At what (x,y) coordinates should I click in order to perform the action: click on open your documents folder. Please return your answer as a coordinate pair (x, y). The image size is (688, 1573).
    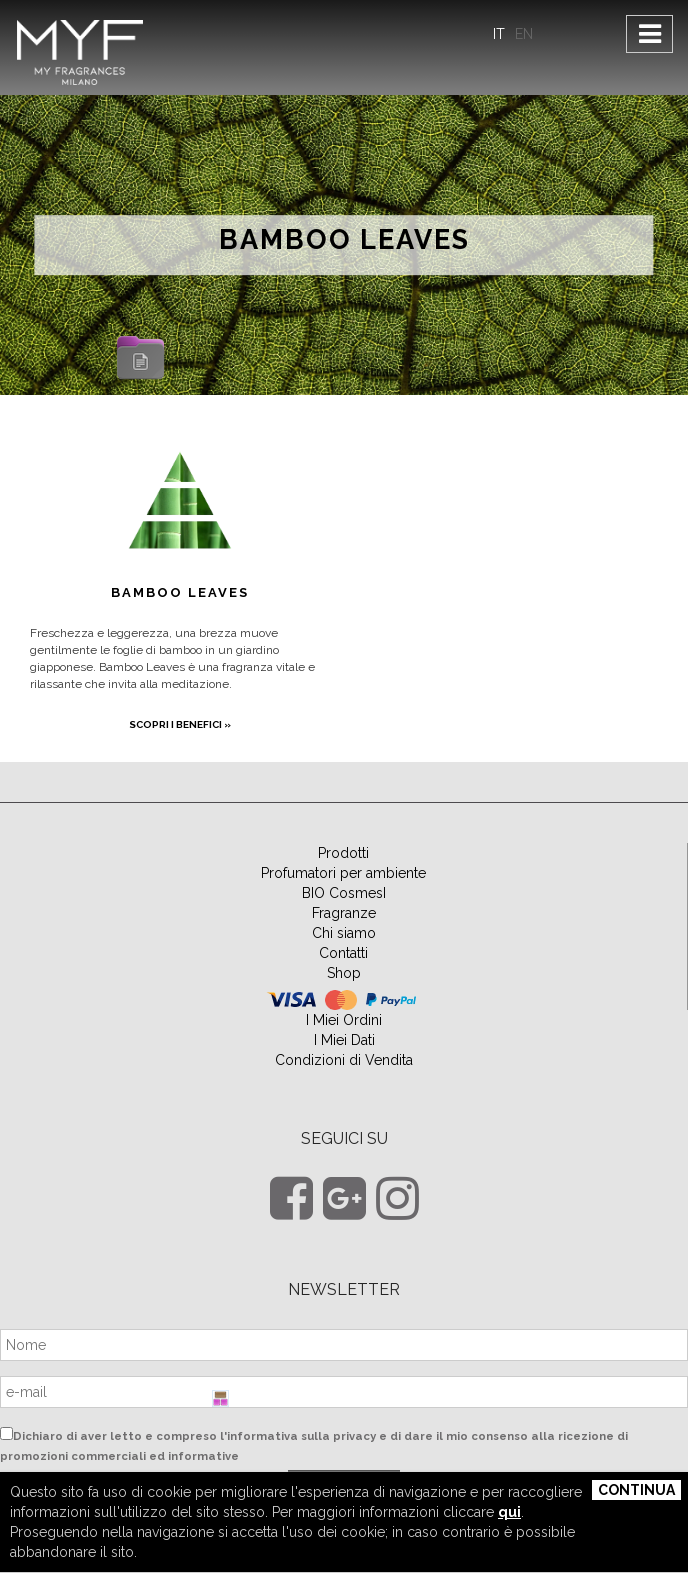
    Looking at the image, I should click on (140, 357).